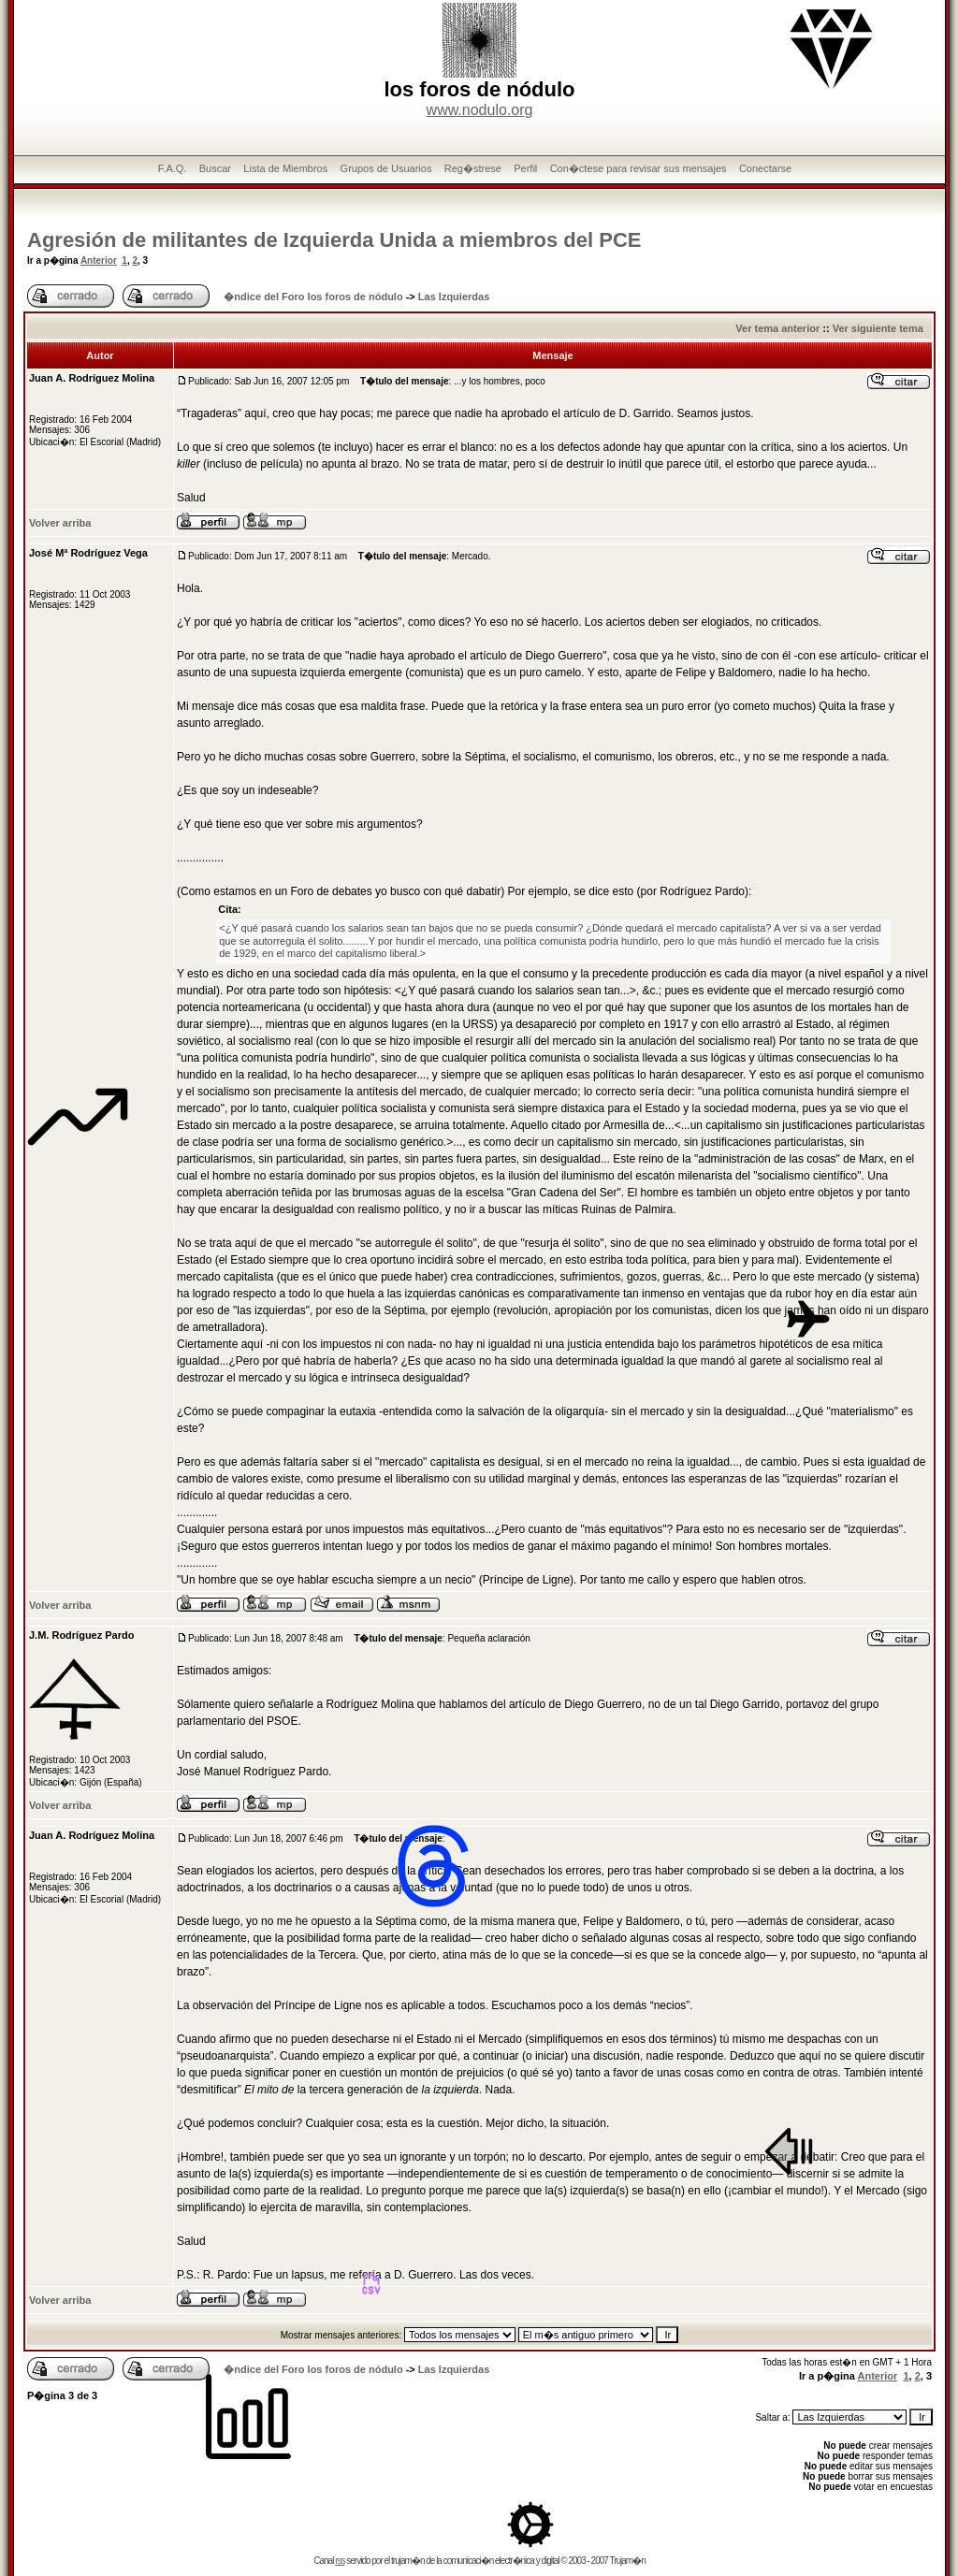  I want to click on go back or return to previous screen, so click(791, 2151).